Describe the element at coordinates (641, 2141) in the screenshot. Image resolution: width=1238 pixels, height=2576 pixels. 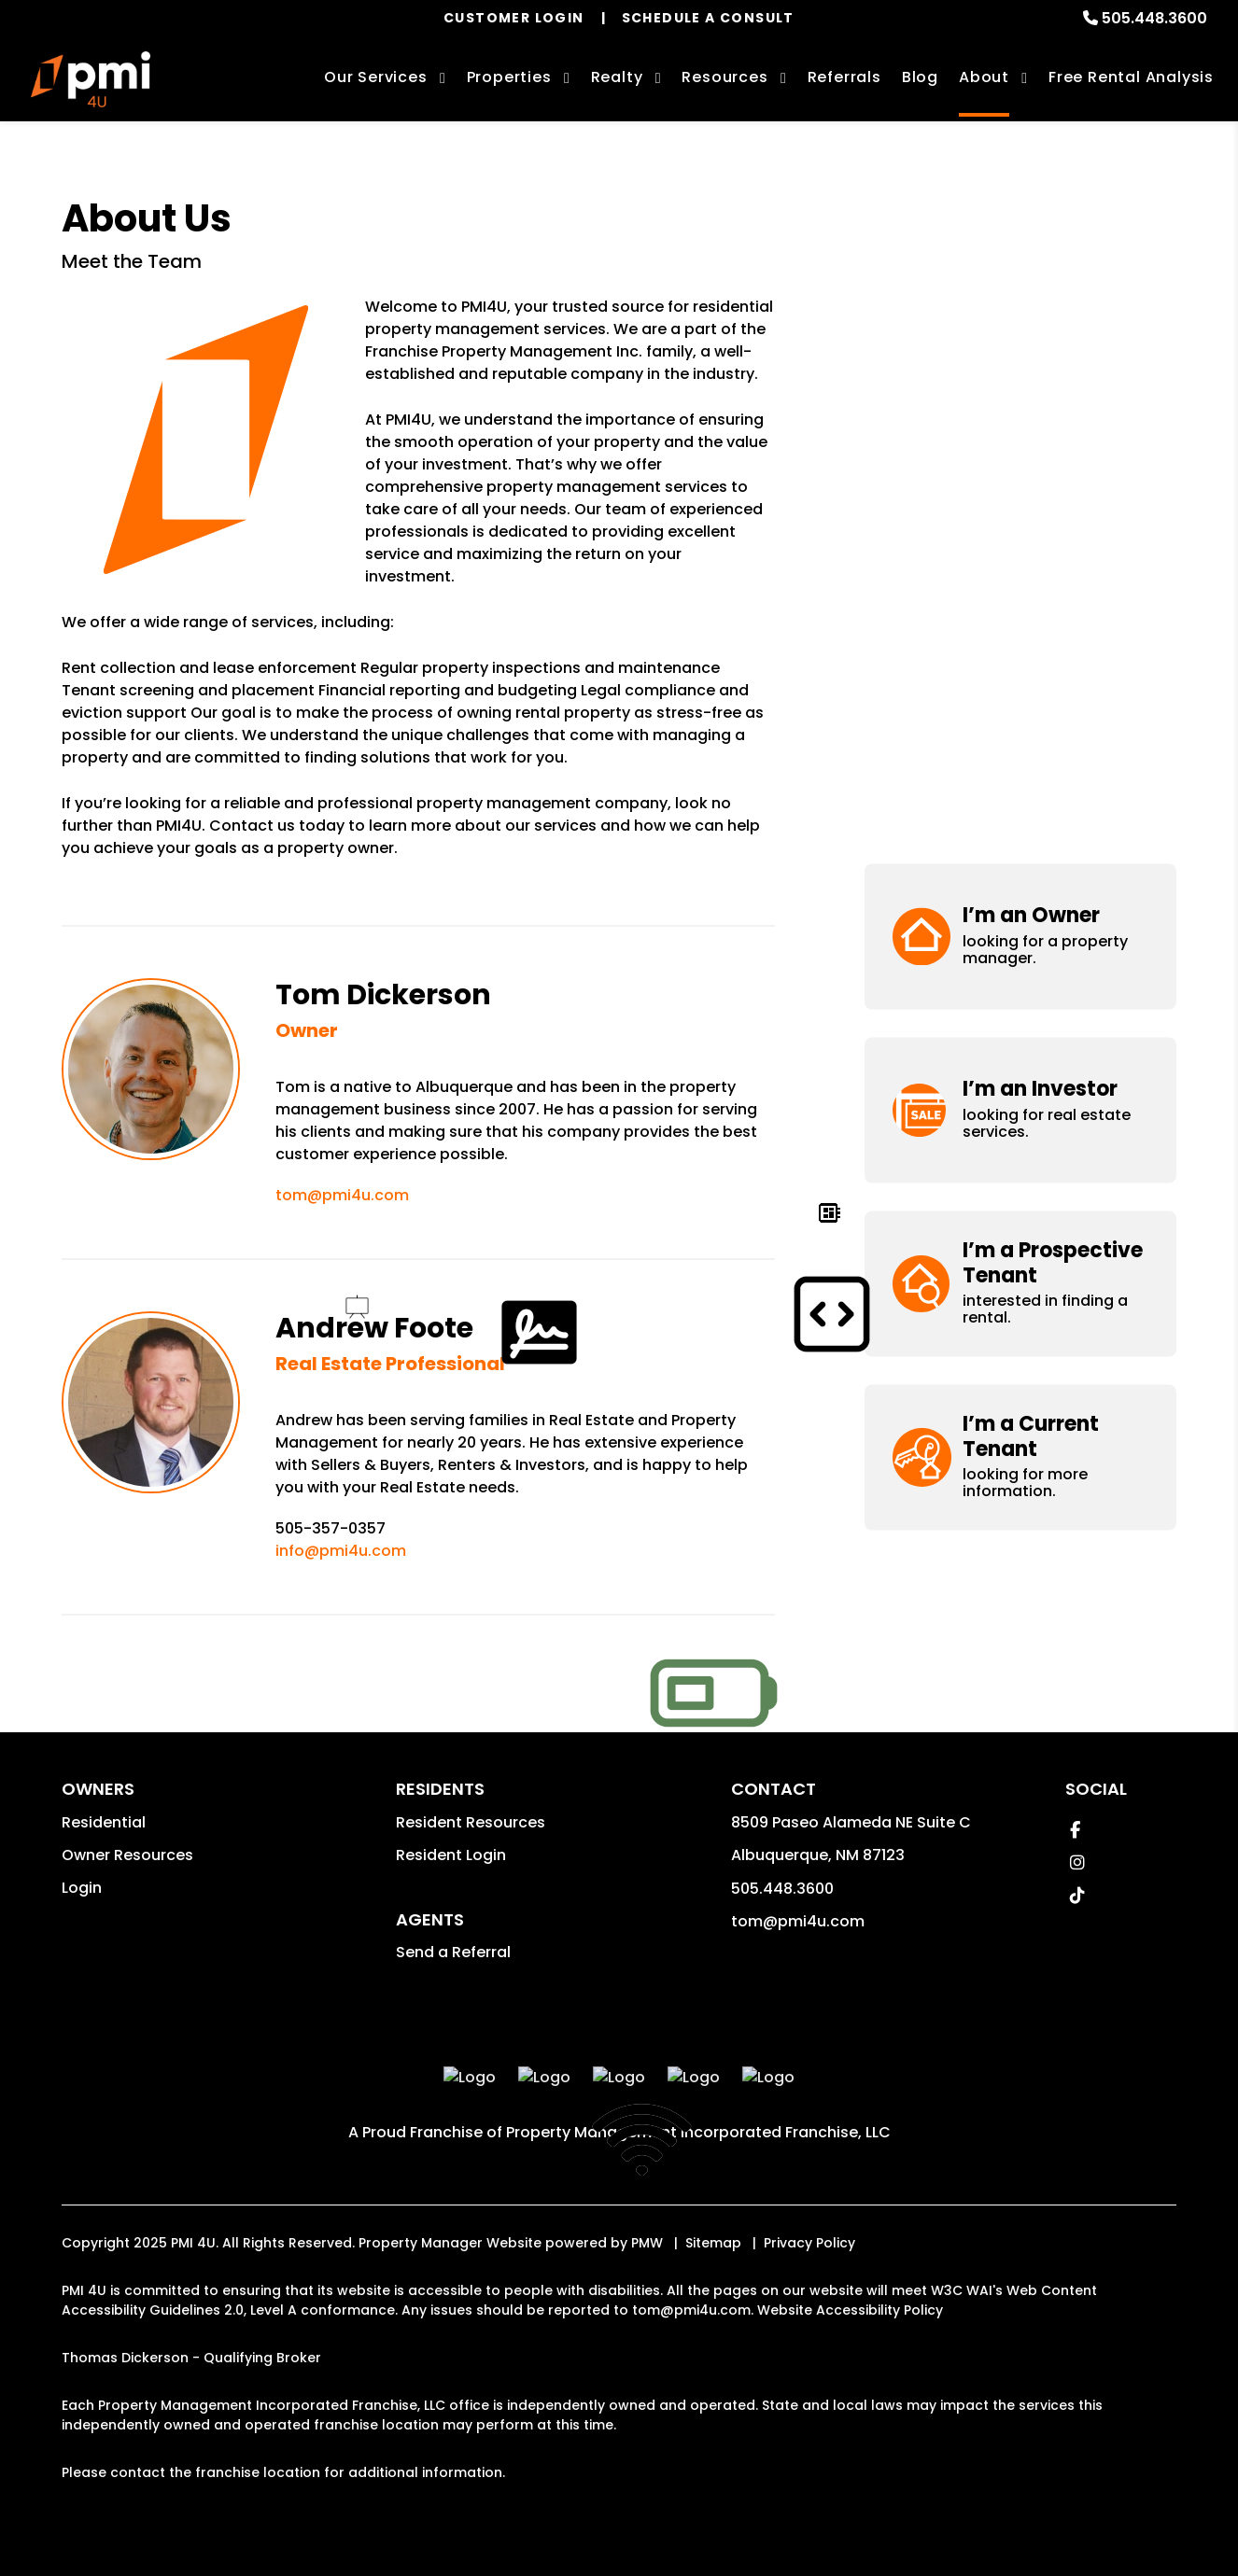
I see `indicates active wifi connection` at that location.